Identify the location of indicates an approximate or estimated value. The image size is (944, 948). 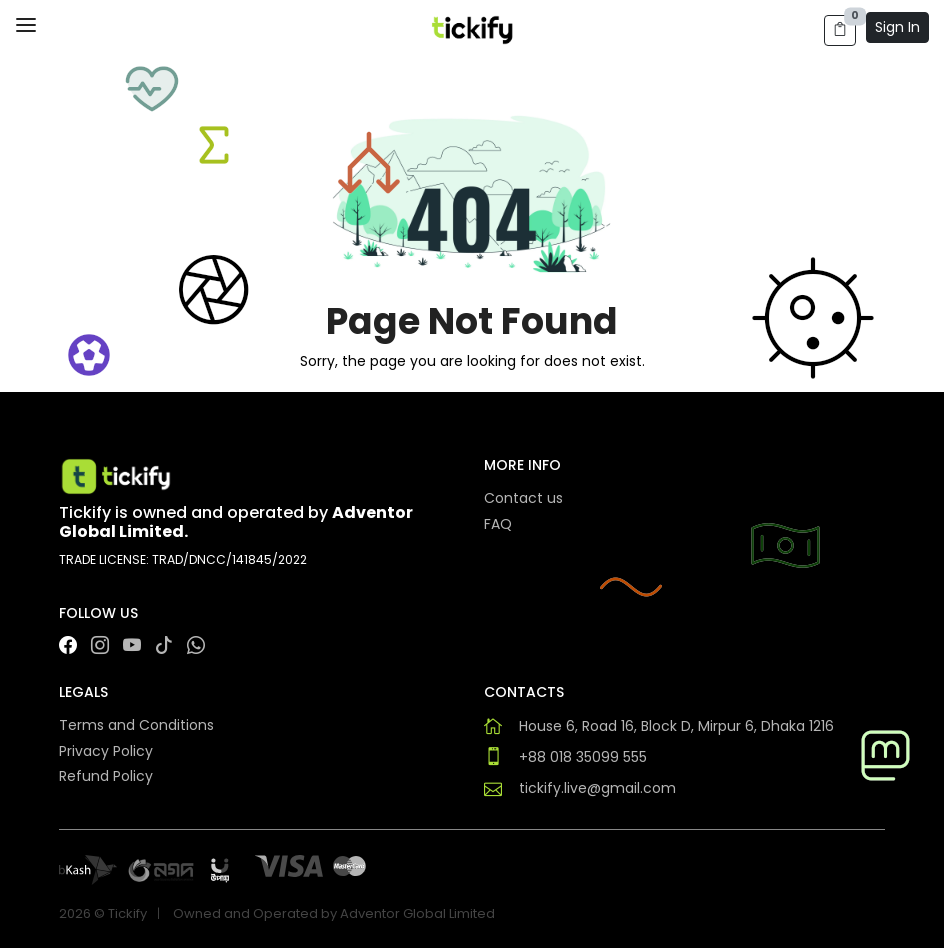
(631, 587).